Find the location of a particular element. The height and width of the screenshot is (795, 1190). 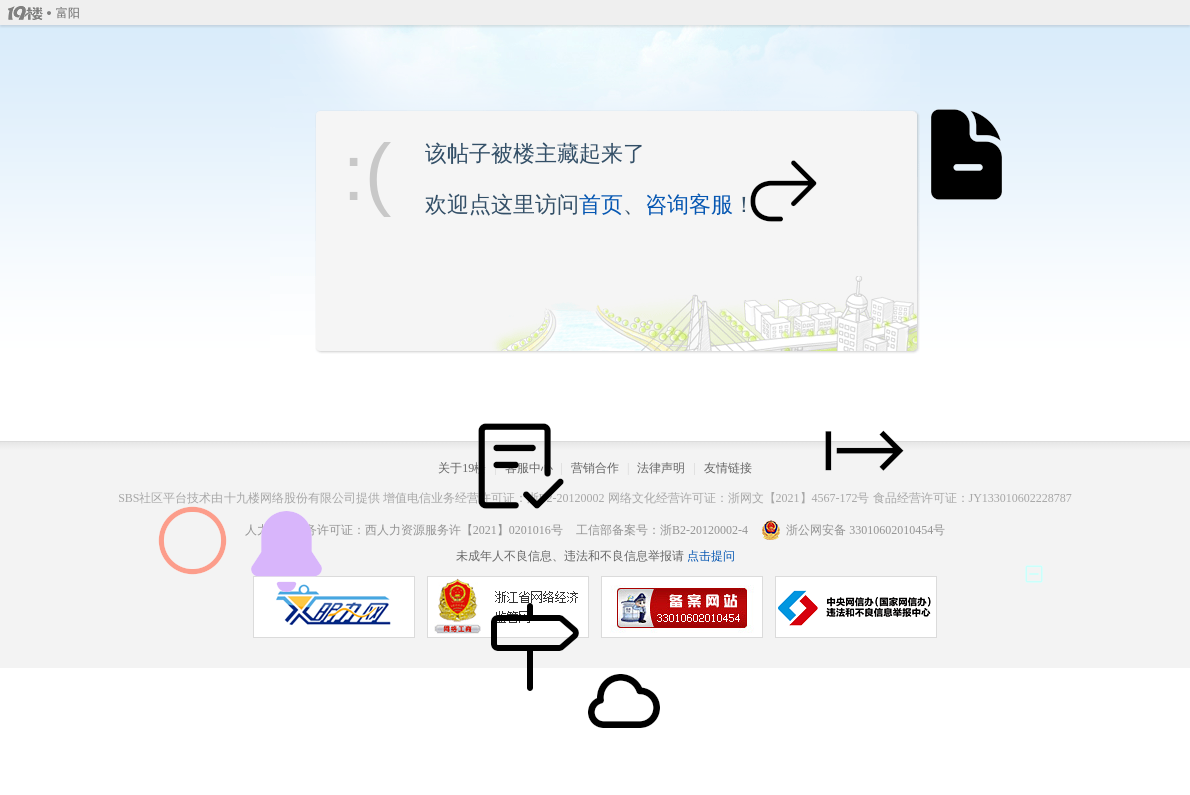

view notifications is located at coordinates (286, 551).